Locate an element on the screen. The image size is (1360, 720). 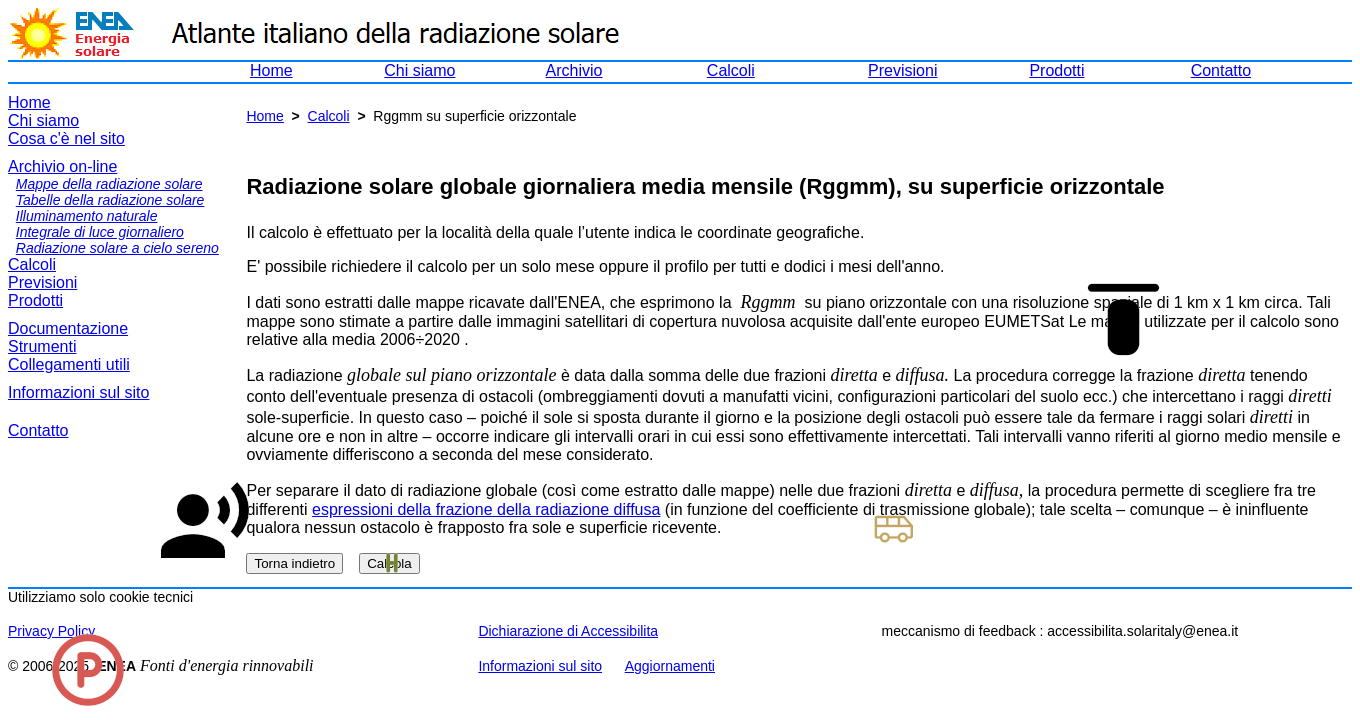
indicates H or HSPA mobile network connection is located at coordinates (392, 563).